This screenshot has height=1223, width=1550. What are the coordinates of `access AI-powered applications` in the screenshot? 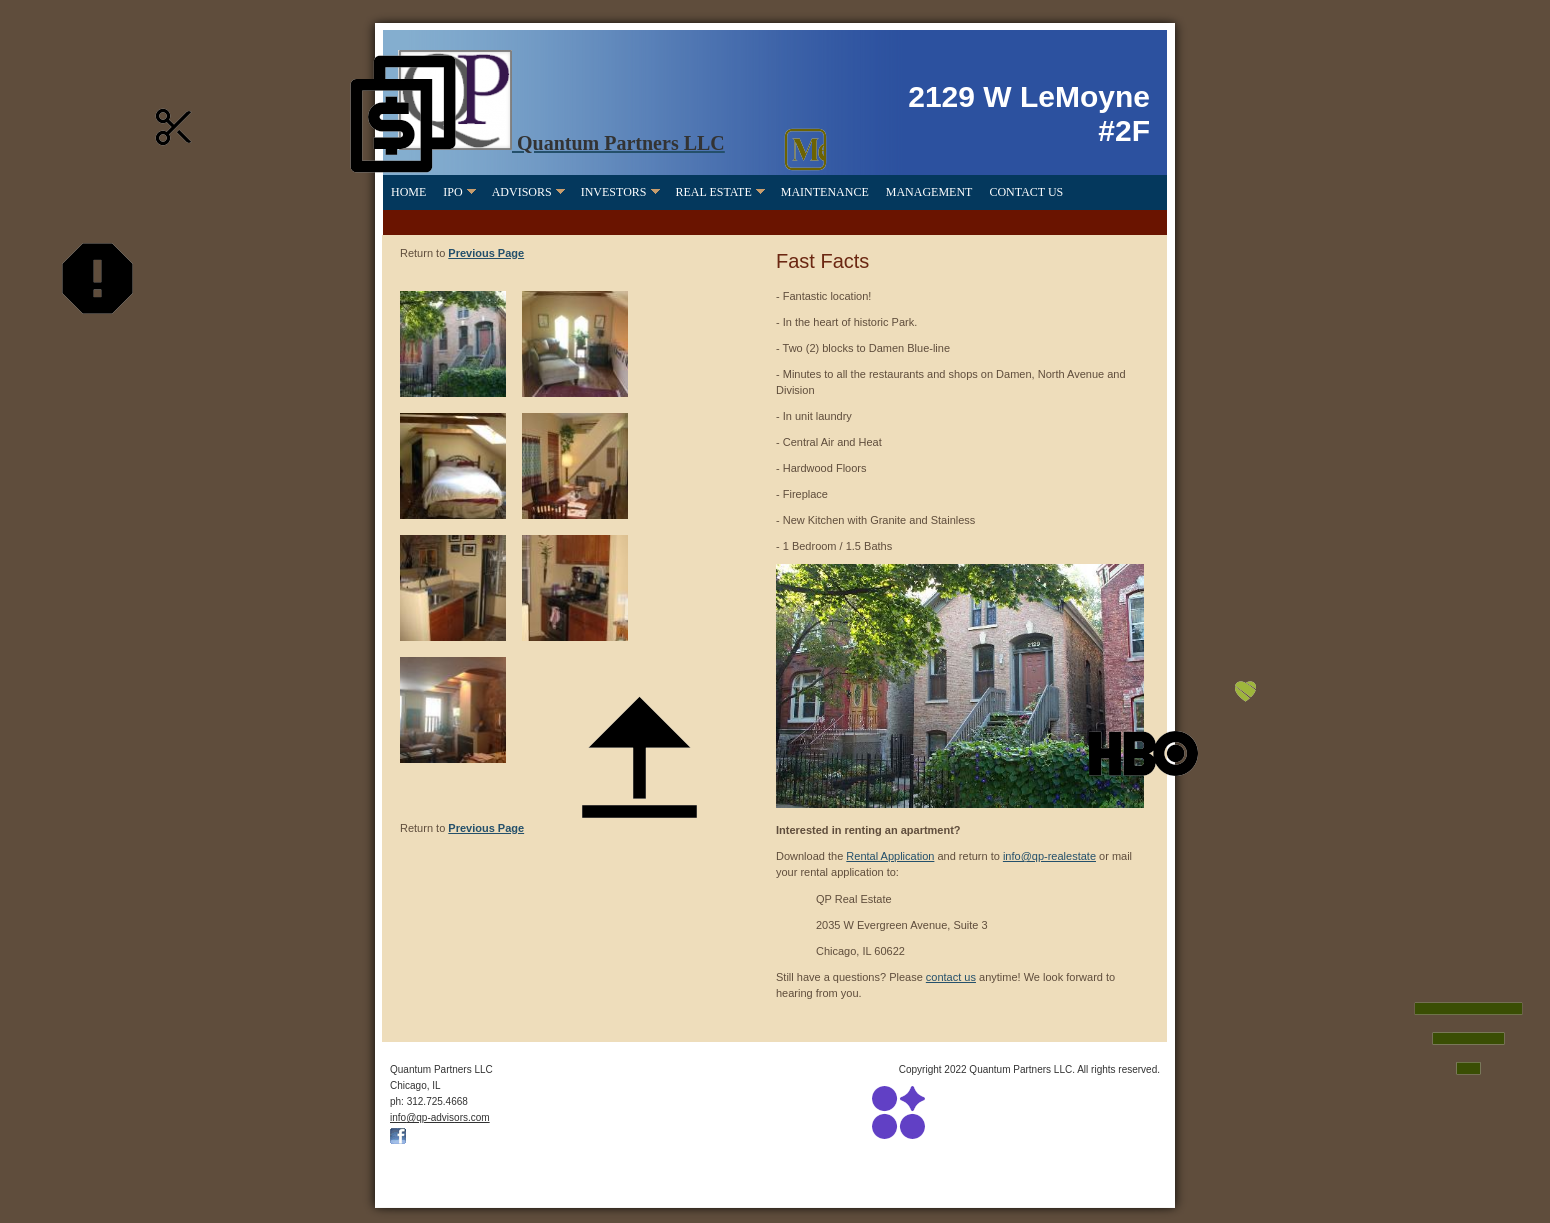 It's located at (898, 1112).